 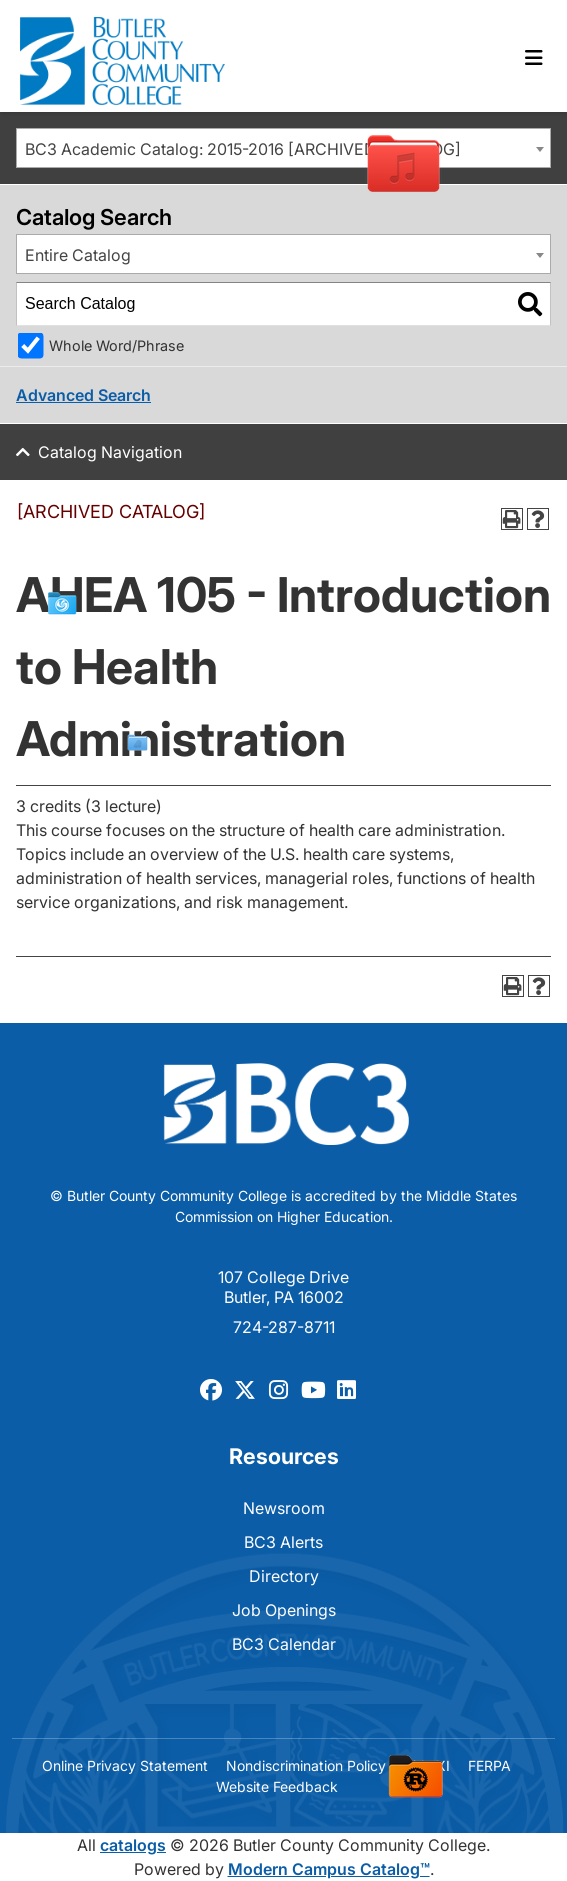 I want to click on open folder containing rust programming projects, so click(x=415, y=1777).